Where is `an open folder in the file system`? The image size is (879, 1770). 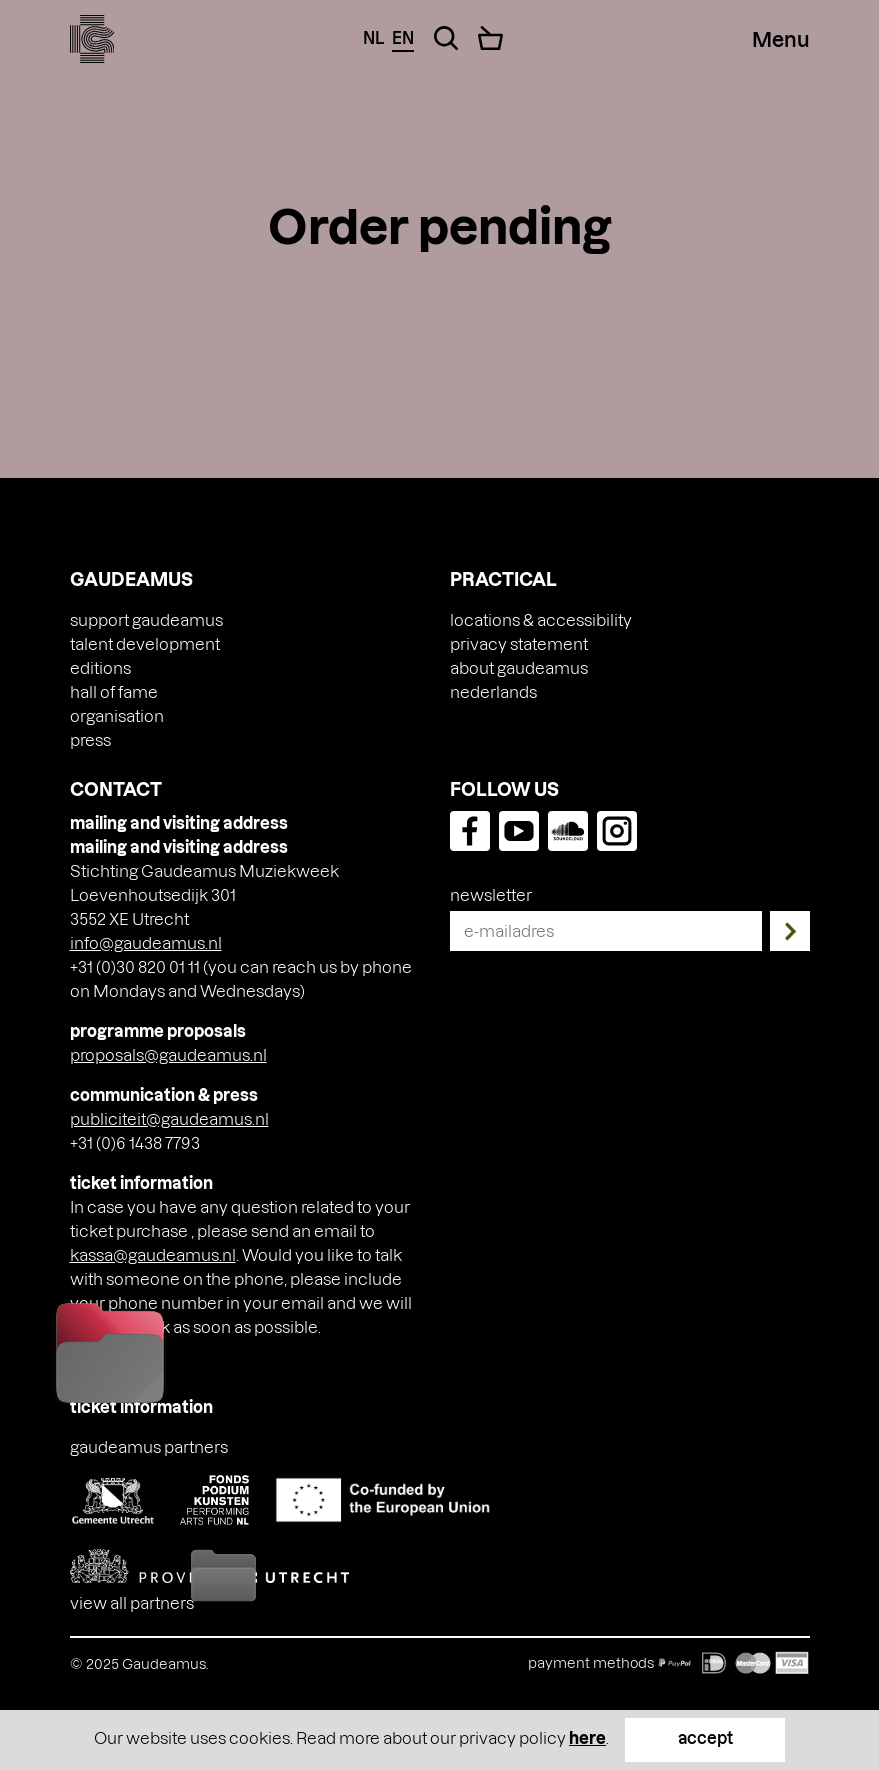
an open folder in the file system is located at coordinates (110, 1353).